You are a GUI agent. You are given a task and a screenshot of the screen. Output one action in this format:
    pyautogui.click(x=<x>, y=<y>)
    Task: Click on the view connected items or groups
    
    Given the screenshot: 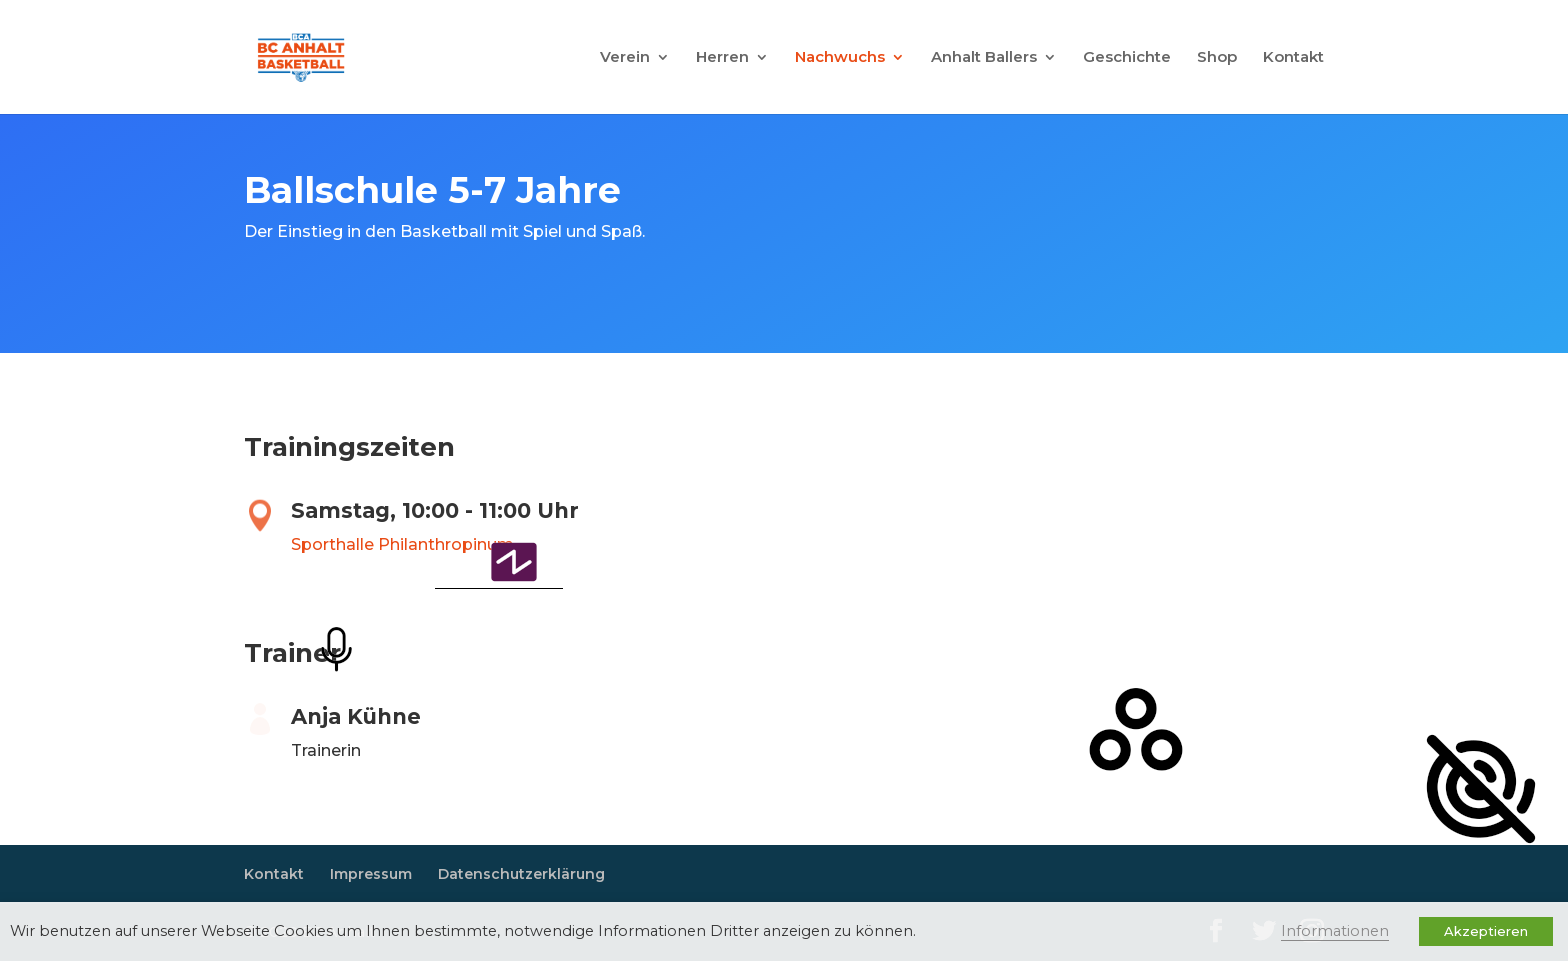 What is the action you would take?
    pyautogui.click(x=1136, y=731)
    